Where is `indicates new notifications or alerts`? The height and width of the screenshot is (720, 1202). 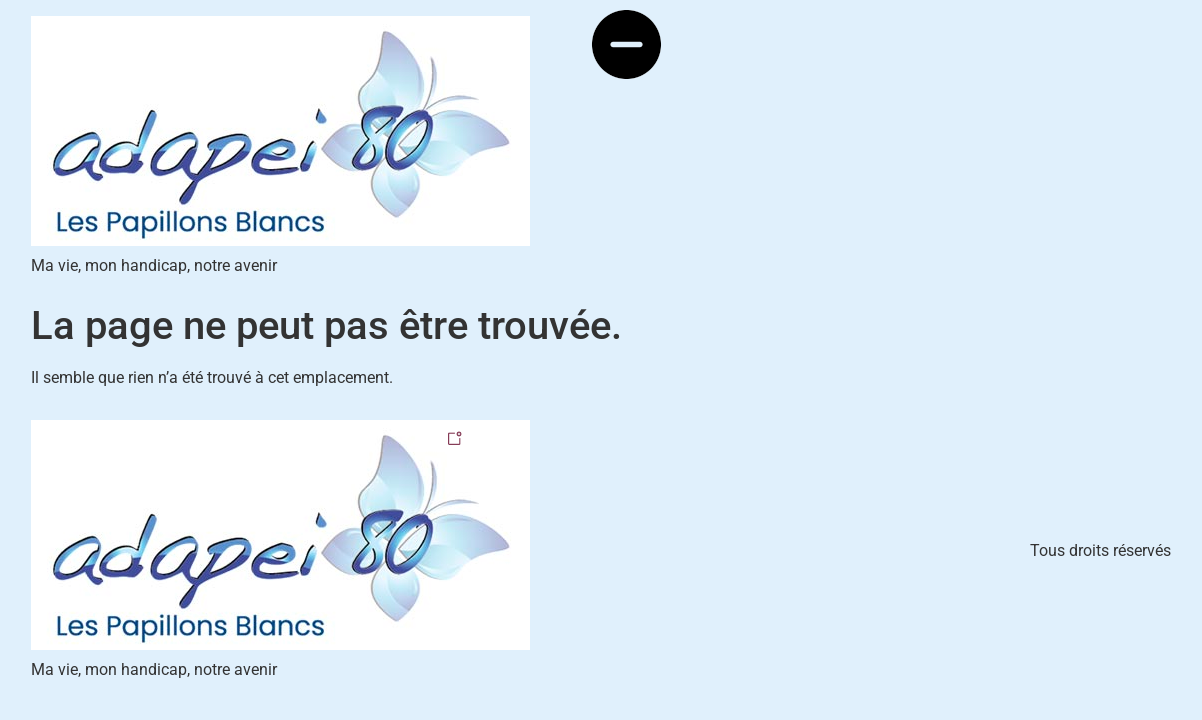 indicates new notifications or alerts is located at coordinates (454, 438).